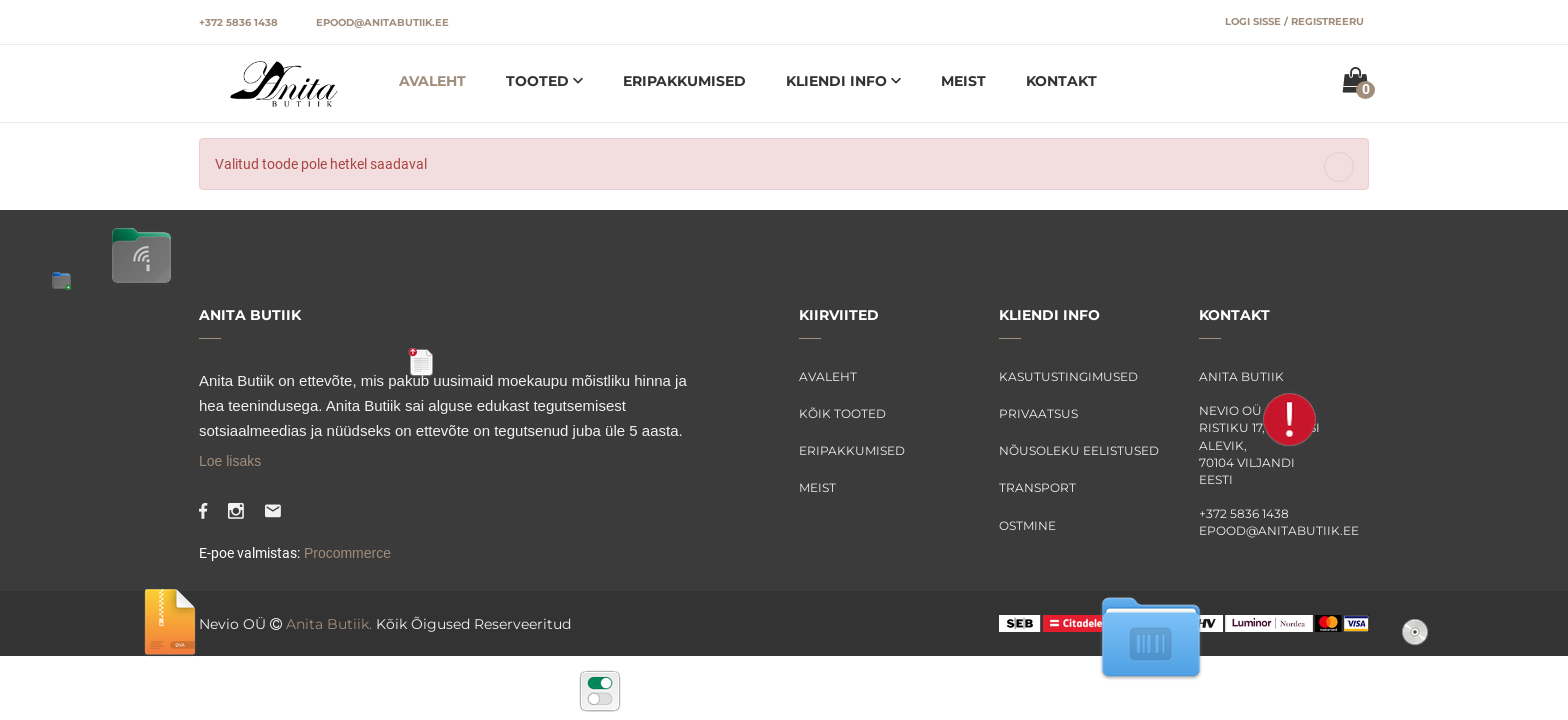 The height and width of the screenshot is (720, 1568). Describe the element at coordinates (421, 362) in the screenshot. I see `send or upload a document` at that location.